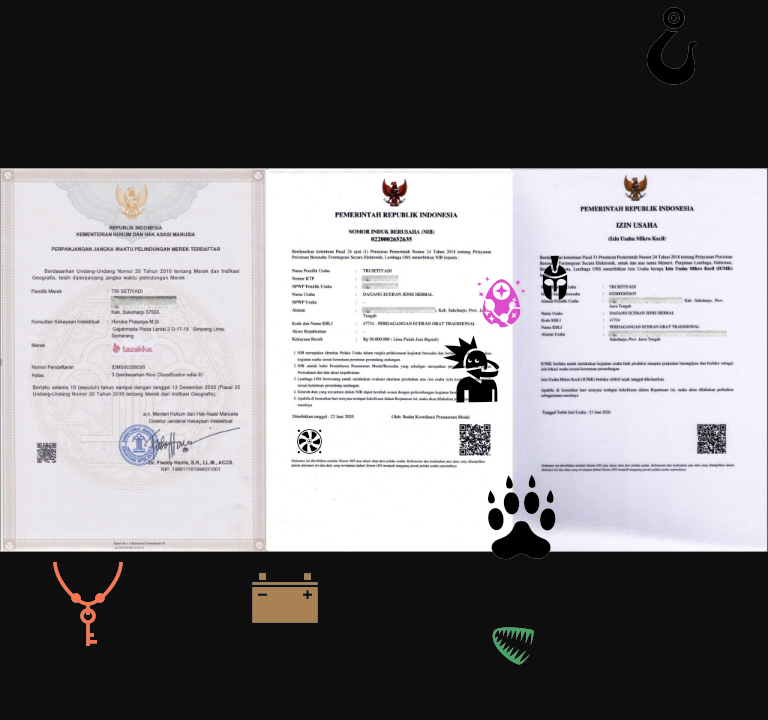 The width and height of the screenshot is (768, 720). I want to click on a cosmic or celestial themed collectible item, so click(501, 301).